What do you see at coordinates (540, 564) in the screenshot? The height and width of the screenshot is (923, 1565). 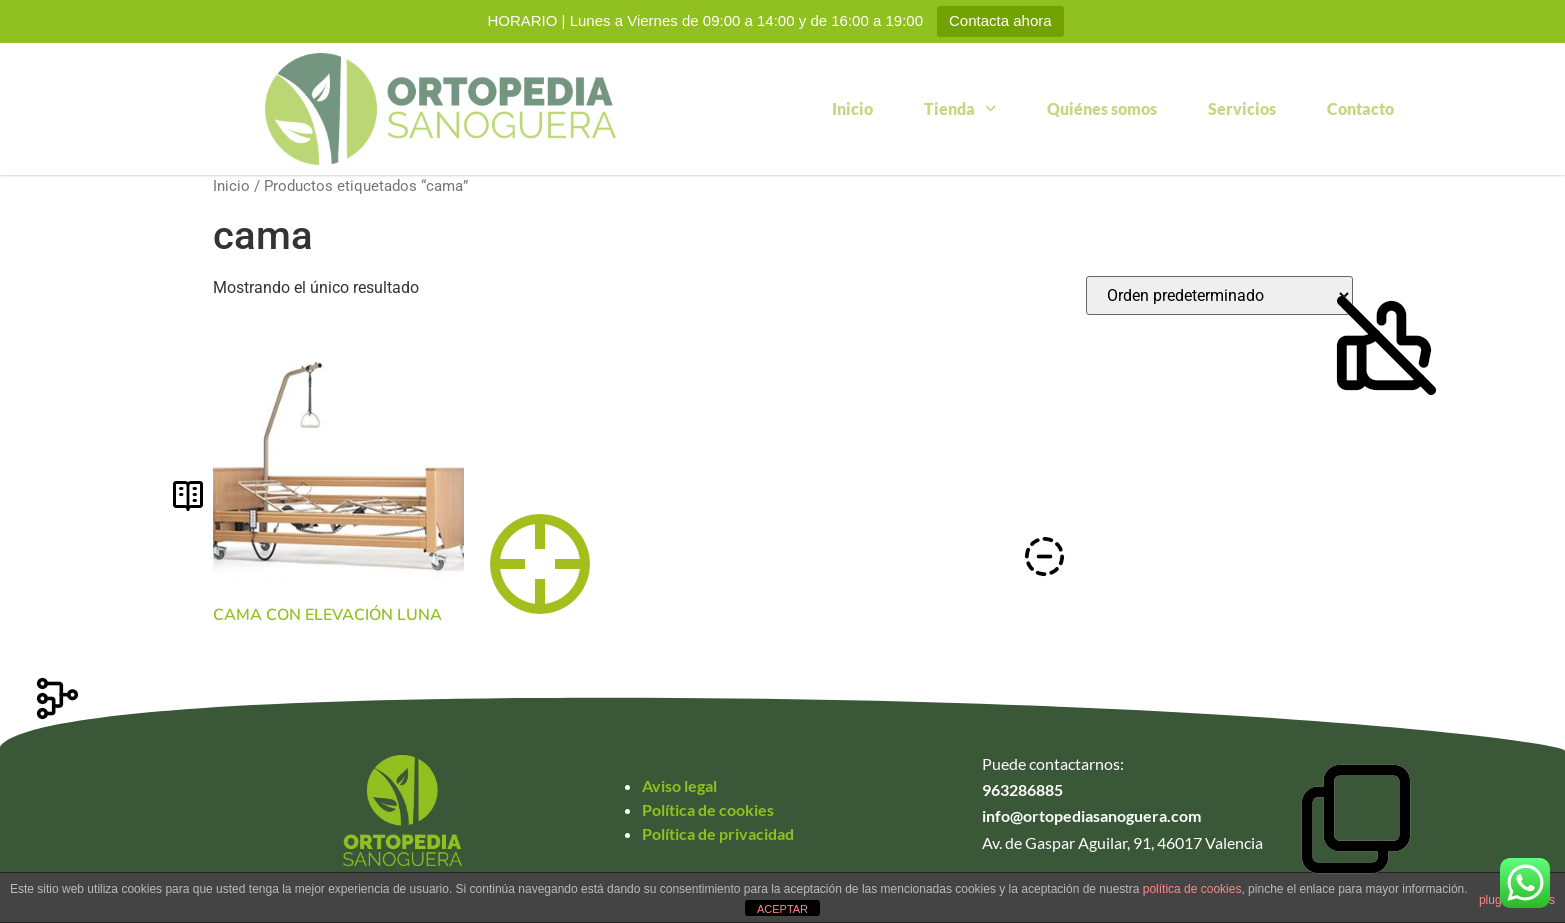 I see `set or view target goals` at bounding box center [540, 564].